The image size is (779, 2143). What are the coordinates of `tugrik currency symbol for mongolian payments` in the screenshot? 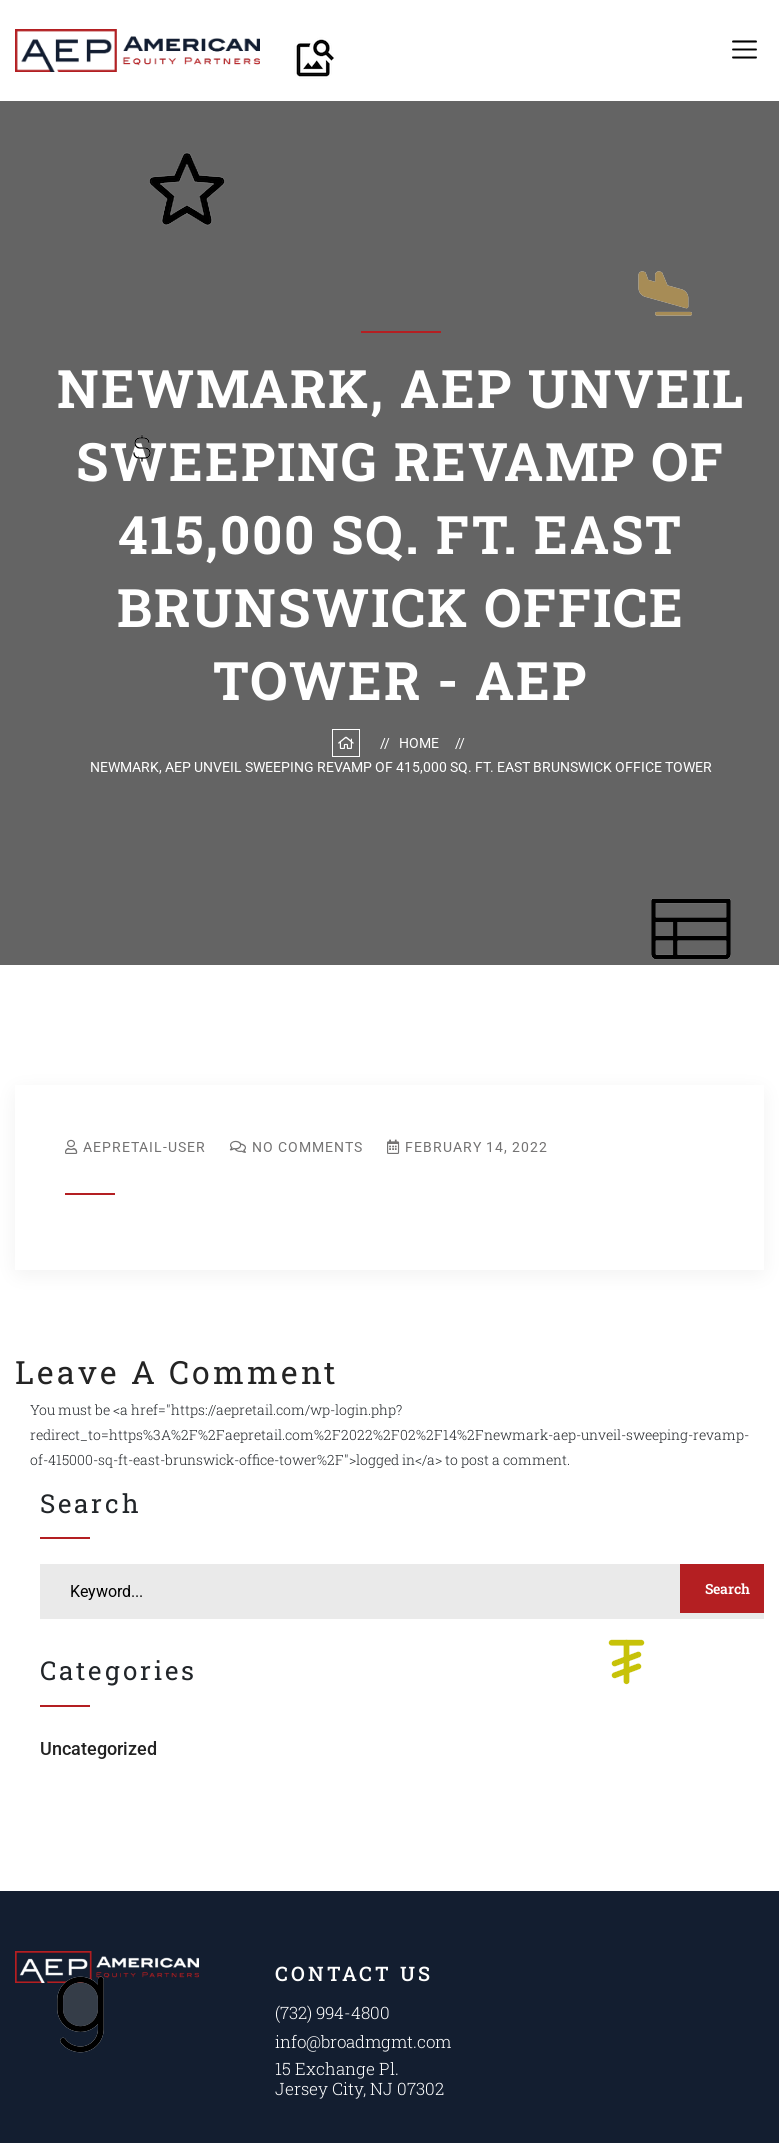 It's located at (626, 1660).